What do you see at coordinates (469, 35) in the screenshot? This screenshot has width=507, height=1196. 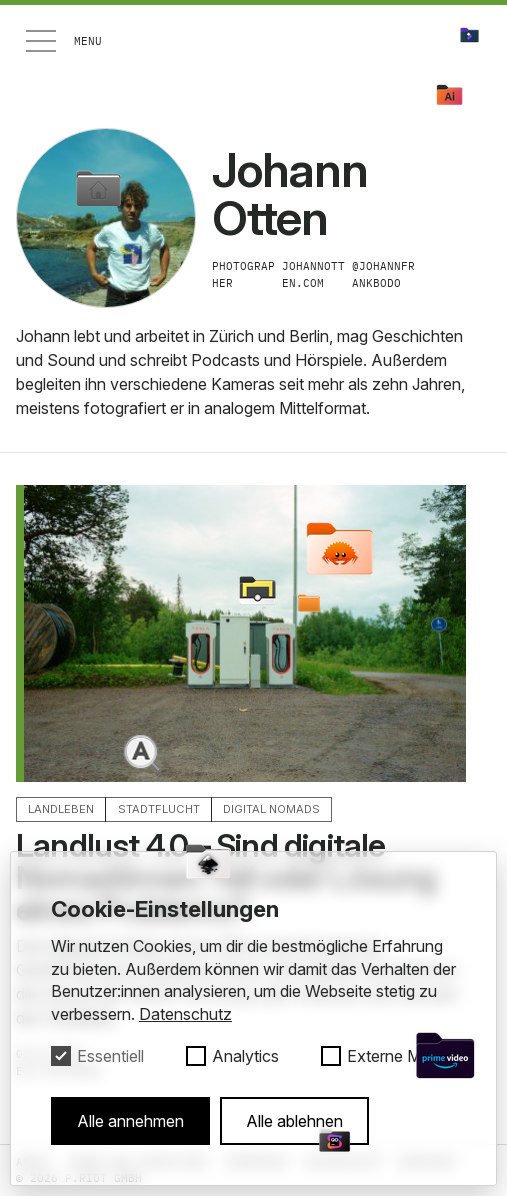 I see `open Wondershare FilmoraPro project folder` at bounding box center [469, 35].